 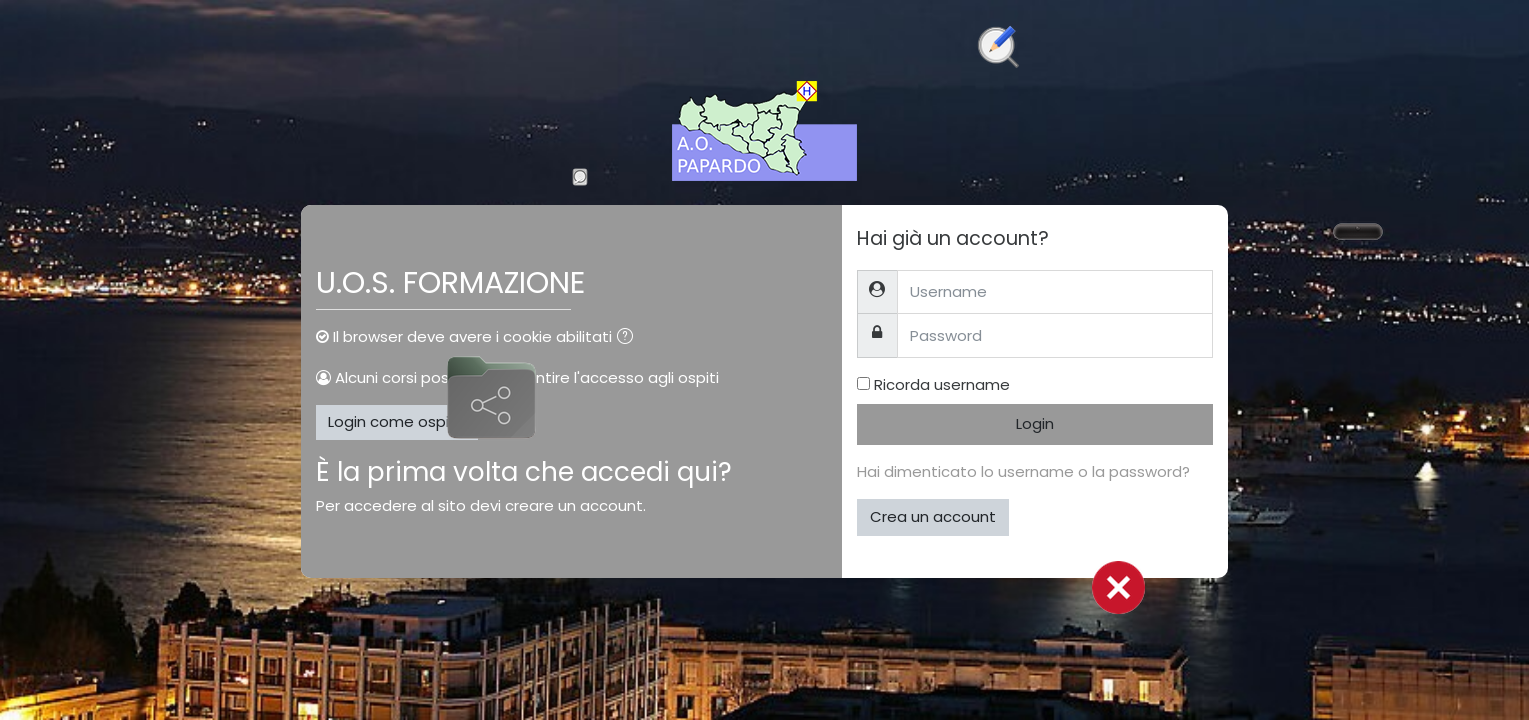 I want to click on stop or cancel a running process, so click(x=1118, y=587).